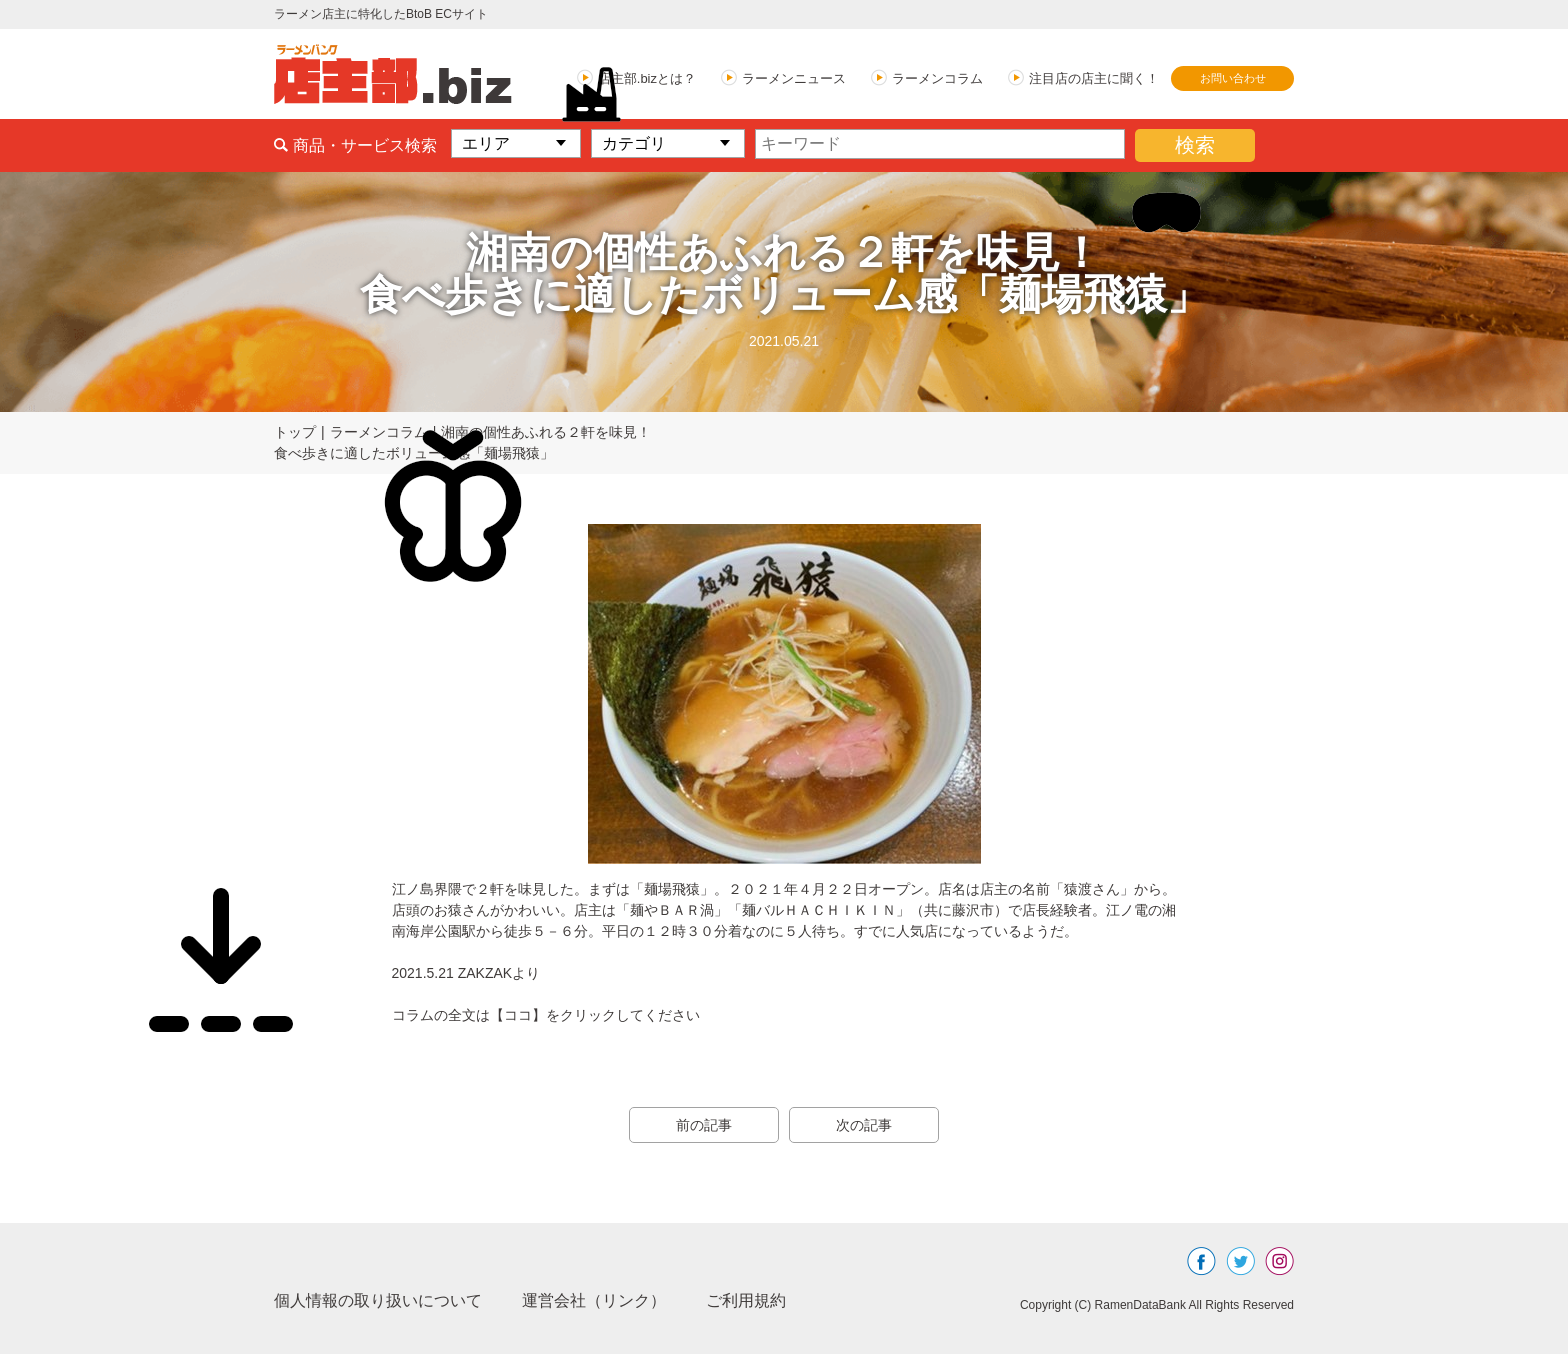  What do you see at coordinates (1166, 211) in the screenshot?
I see `access apple vision pro settings` at bounding box center [1166, 211].